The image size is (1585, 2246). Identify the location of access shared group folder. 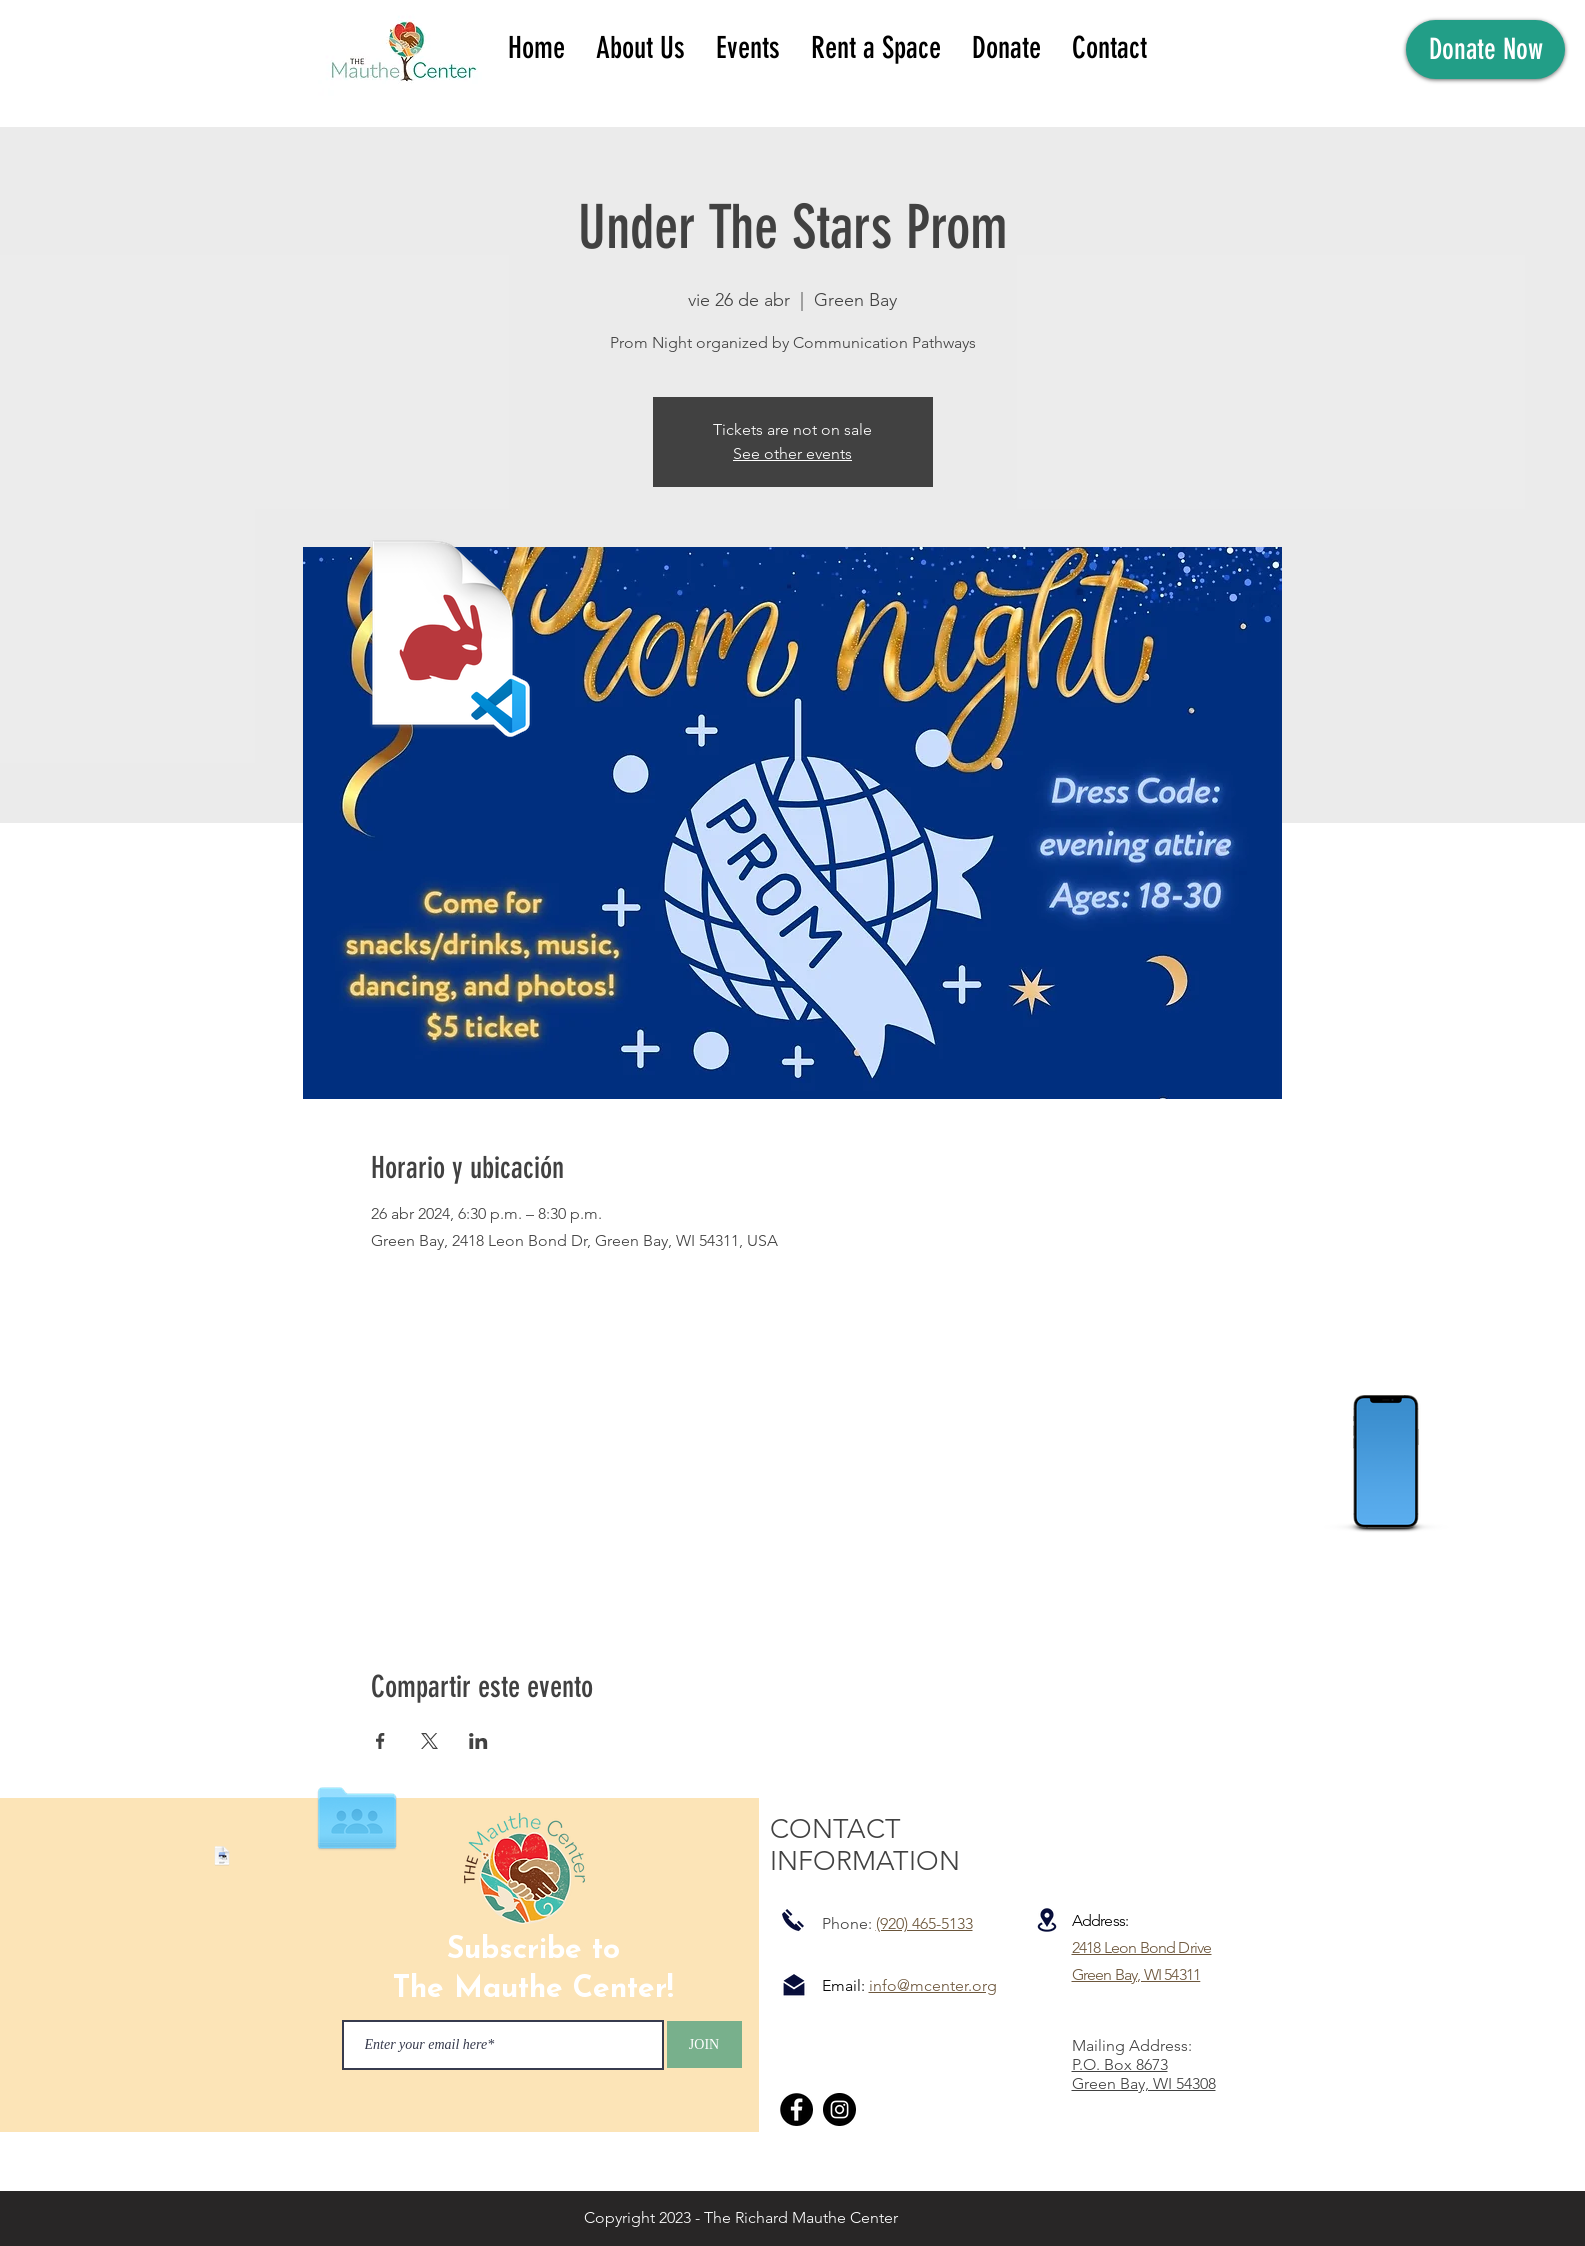
(357, 1818).